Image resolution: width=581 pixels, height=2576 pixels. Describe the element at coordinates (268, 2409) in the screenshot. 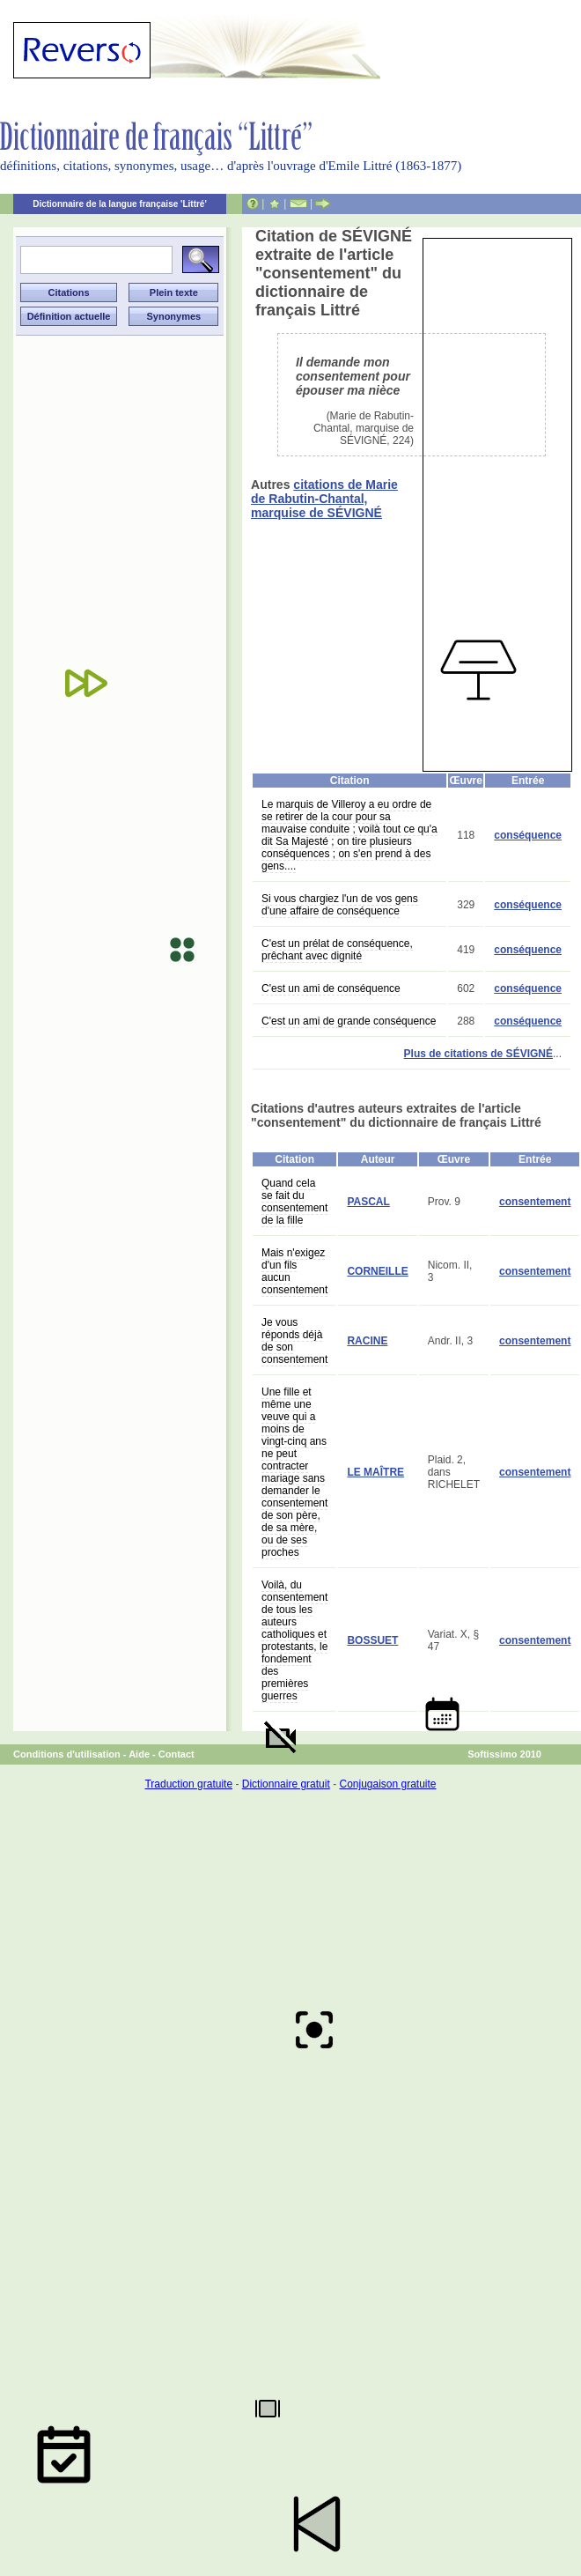

I see `start a slideshow presentation` at that location.